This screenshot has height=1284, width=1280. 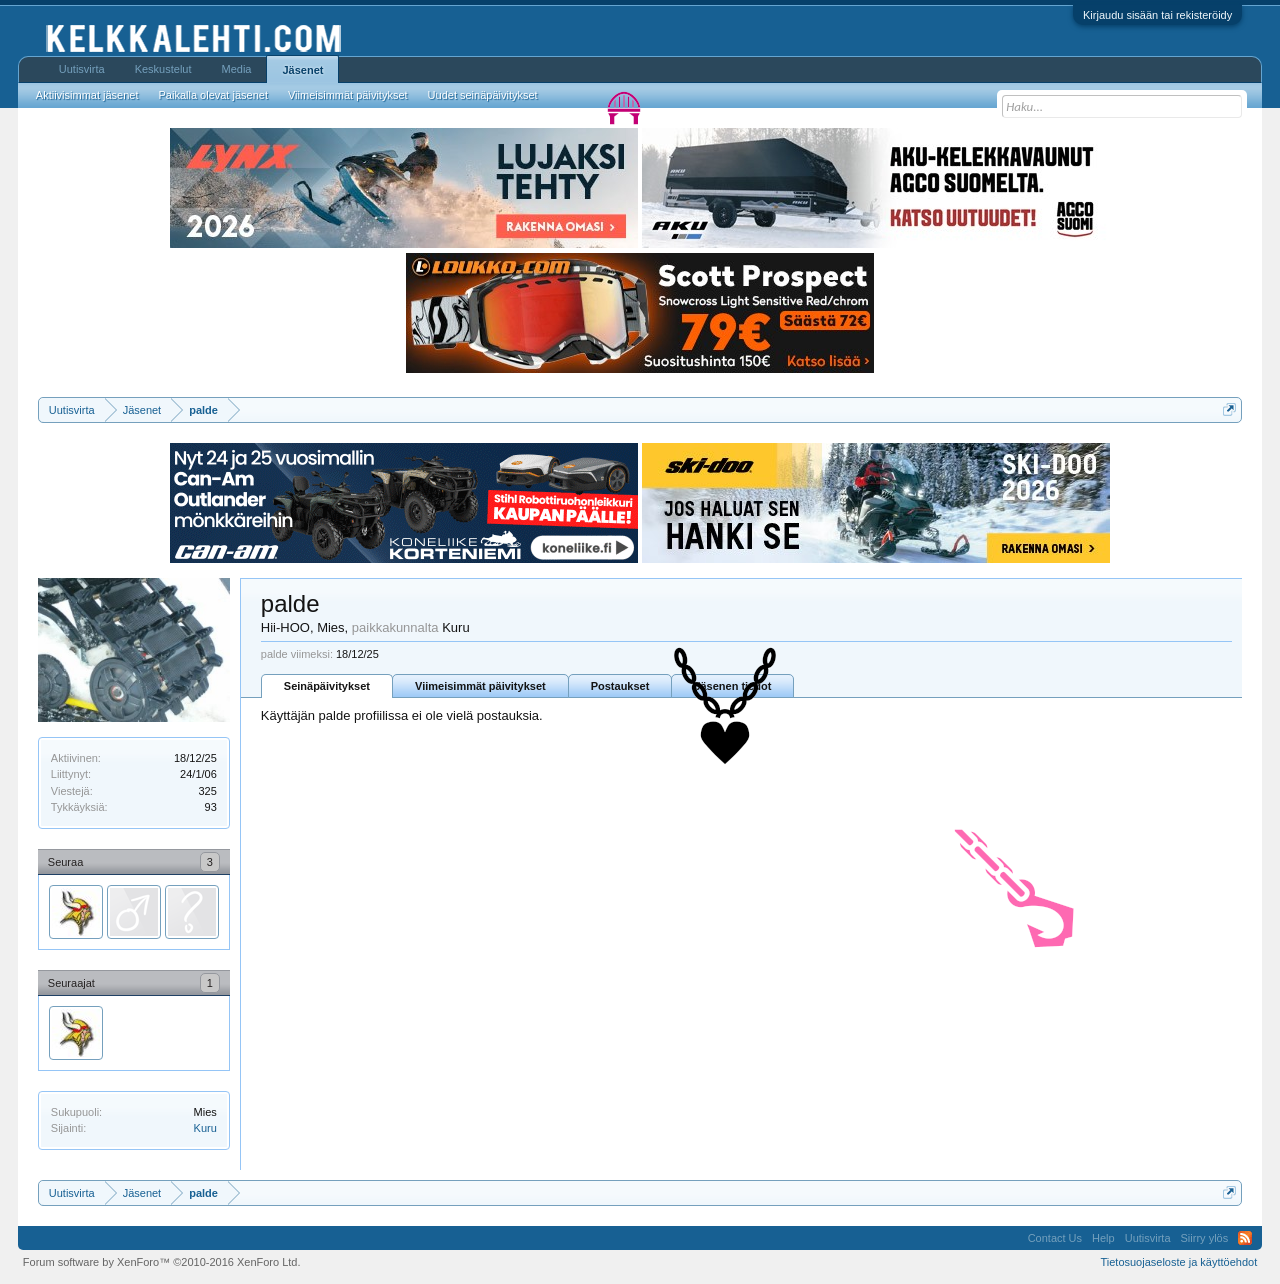 I want to click on view jewelry or accessories collection, so click(x=725, y=706).